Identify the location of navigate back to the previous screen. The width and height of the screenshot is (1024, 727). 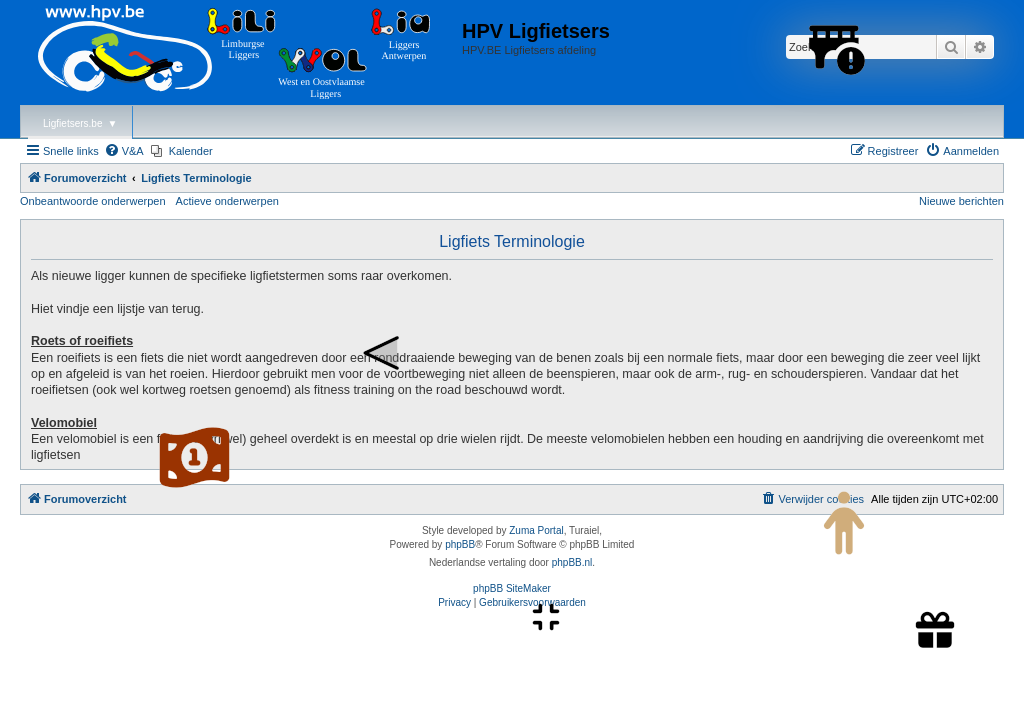
(382, 353).